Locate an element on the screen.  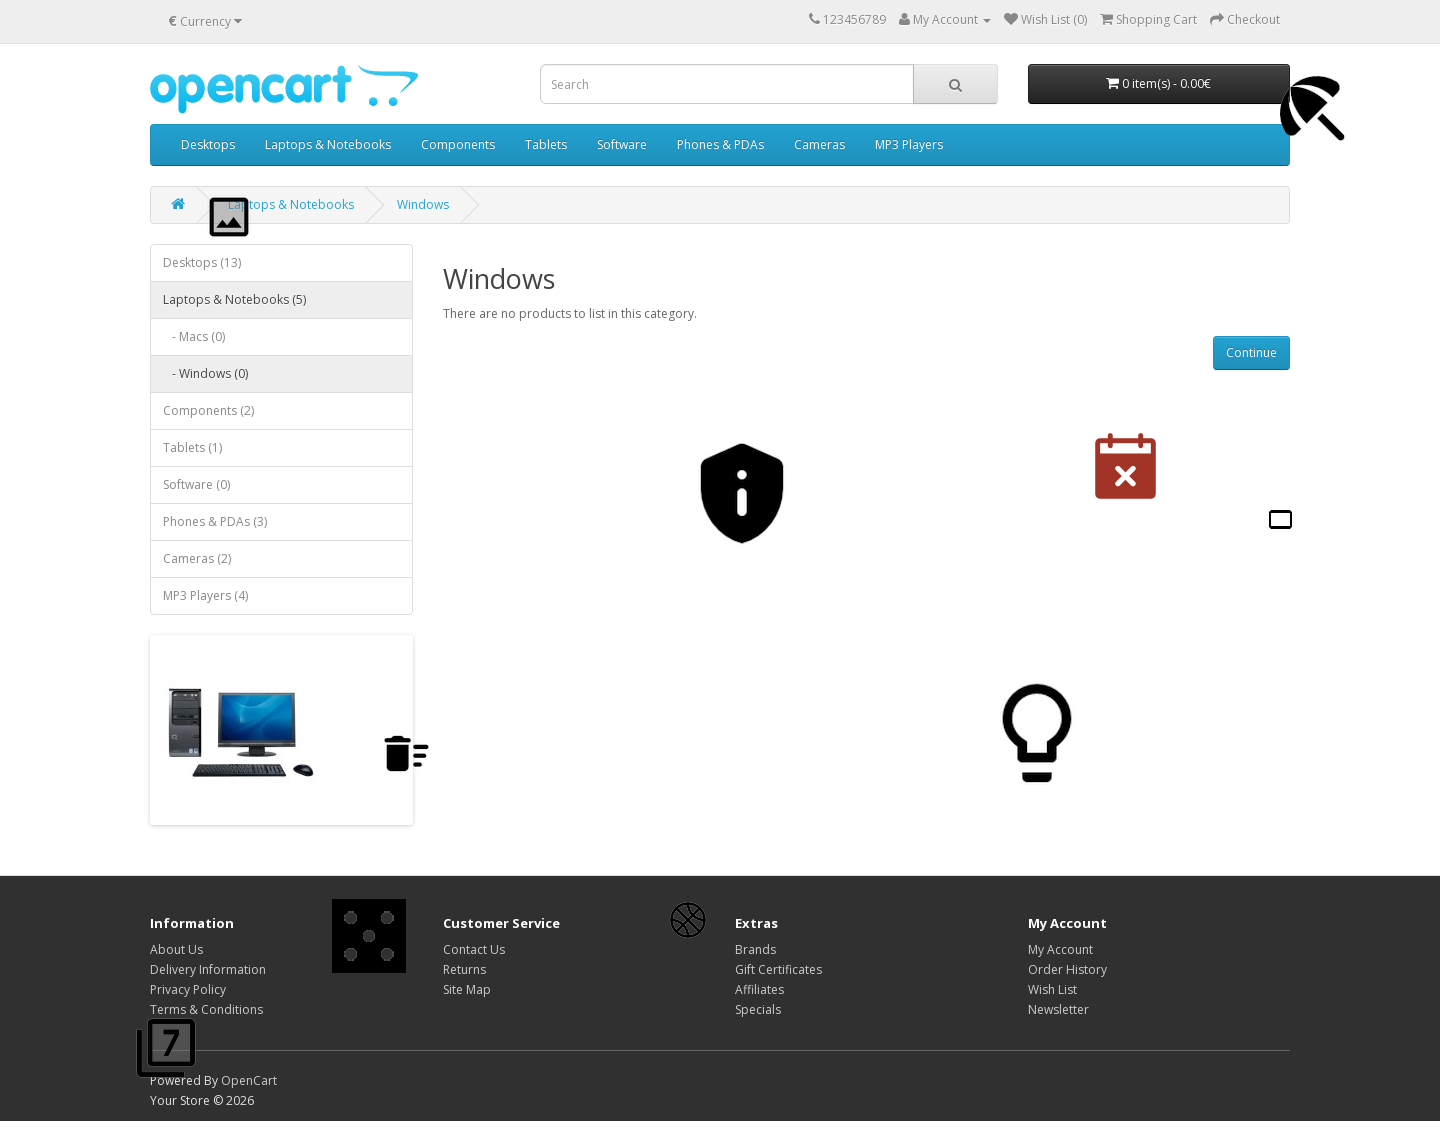
crop image to landscape orientation is located at coordinates (1280, 519).